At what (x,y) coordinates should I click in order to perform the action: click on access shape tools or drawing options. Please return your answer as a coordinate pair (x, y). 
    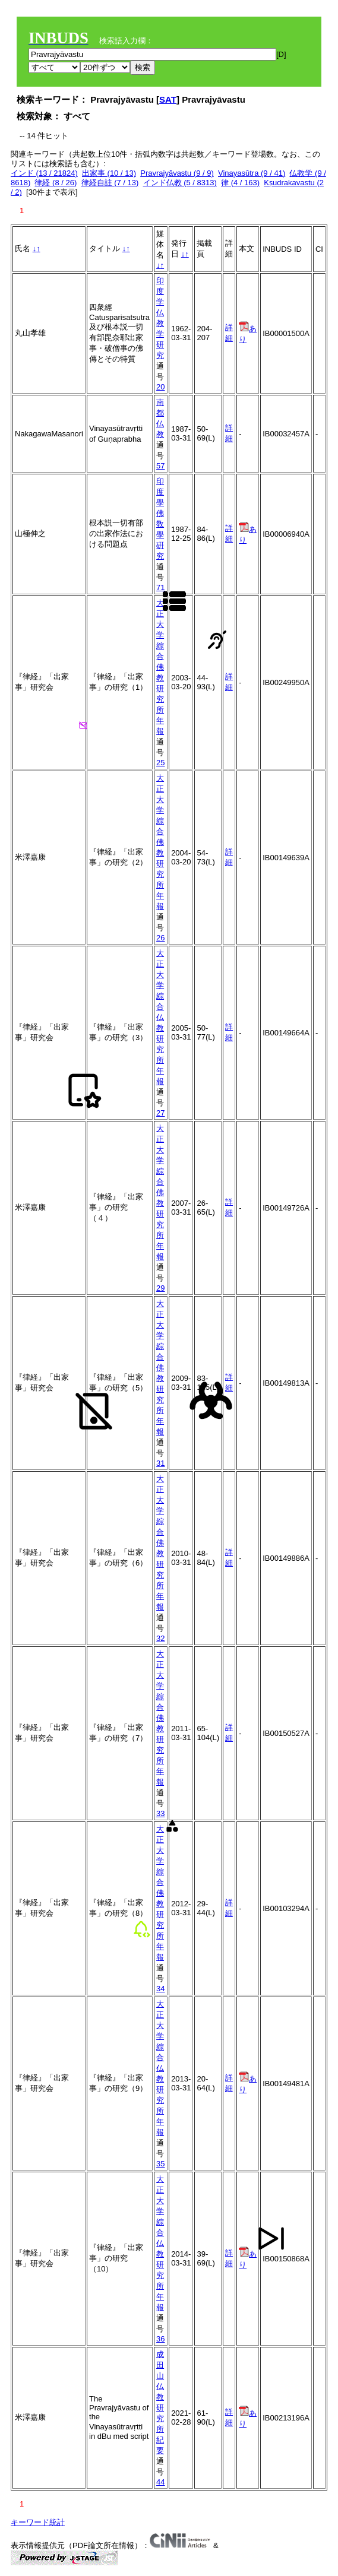
    Looking at the image, I should click on (172, 1826).